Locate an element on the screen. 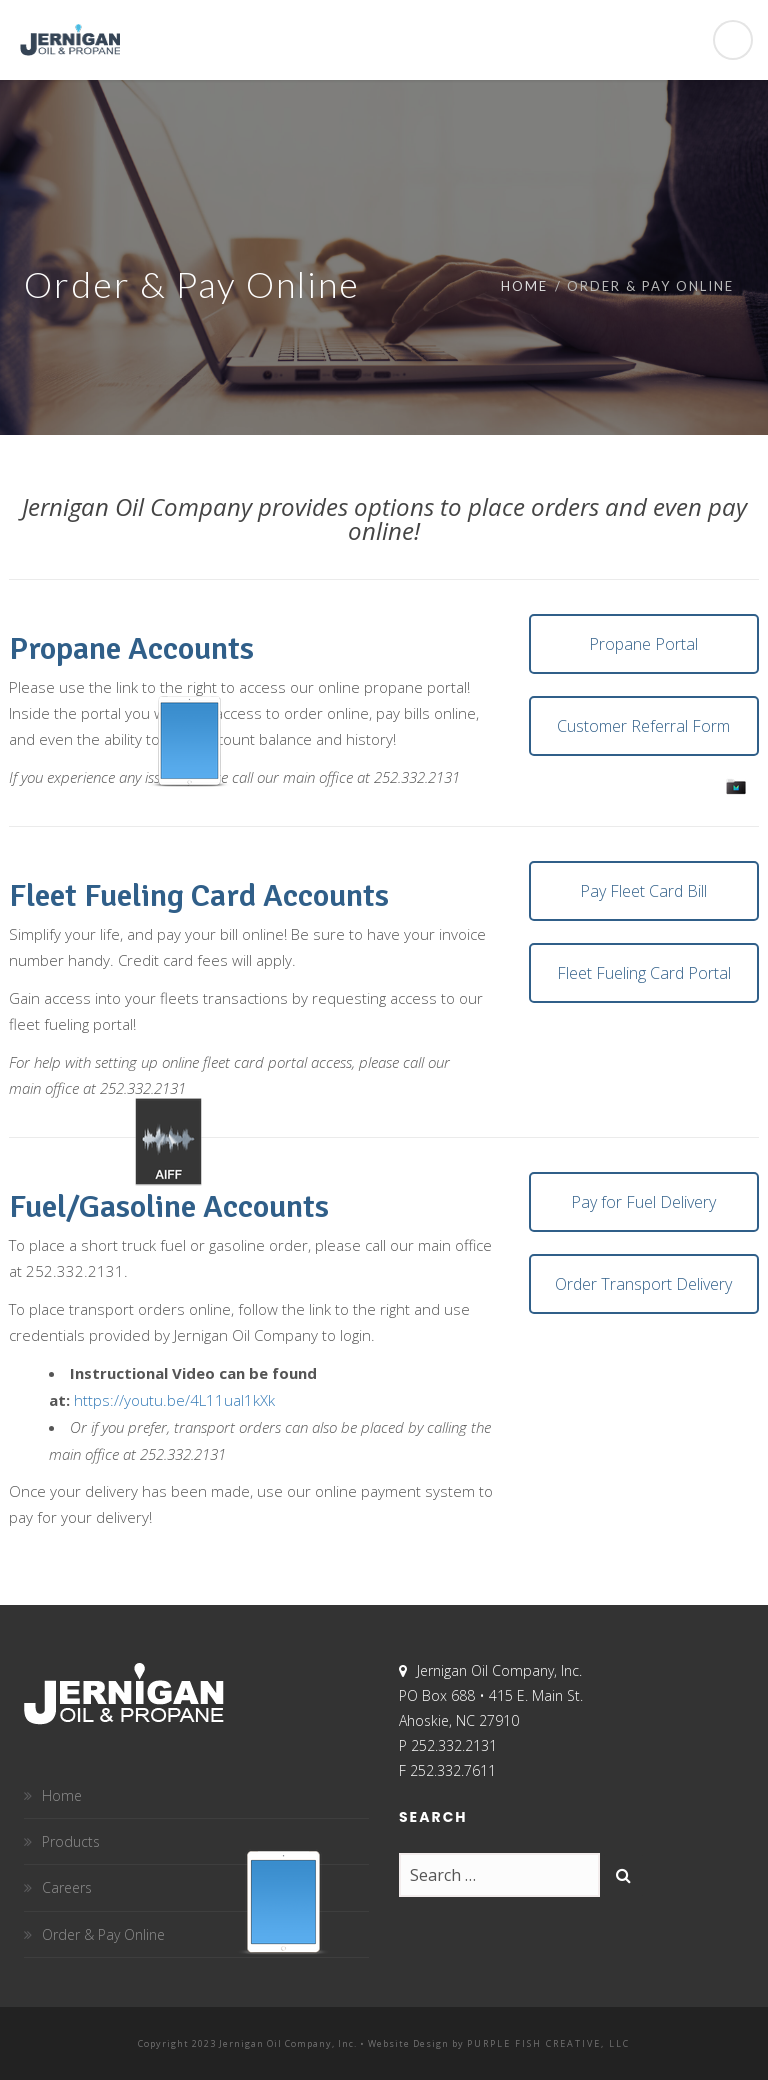 The height and width of the screenshot is (2080, 768). iPad Air 2 device with cellular connectivity is located at coordinates (283, 1901).